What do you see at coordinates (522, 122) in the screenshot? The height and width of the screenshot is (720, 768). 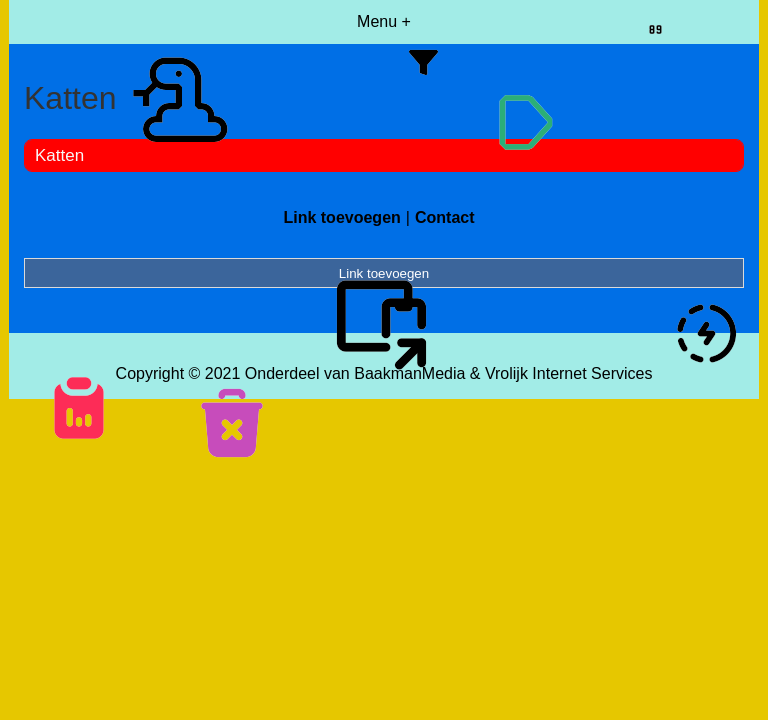 I see `indicates the current line in debug mode` at bounding box center [522, 122].